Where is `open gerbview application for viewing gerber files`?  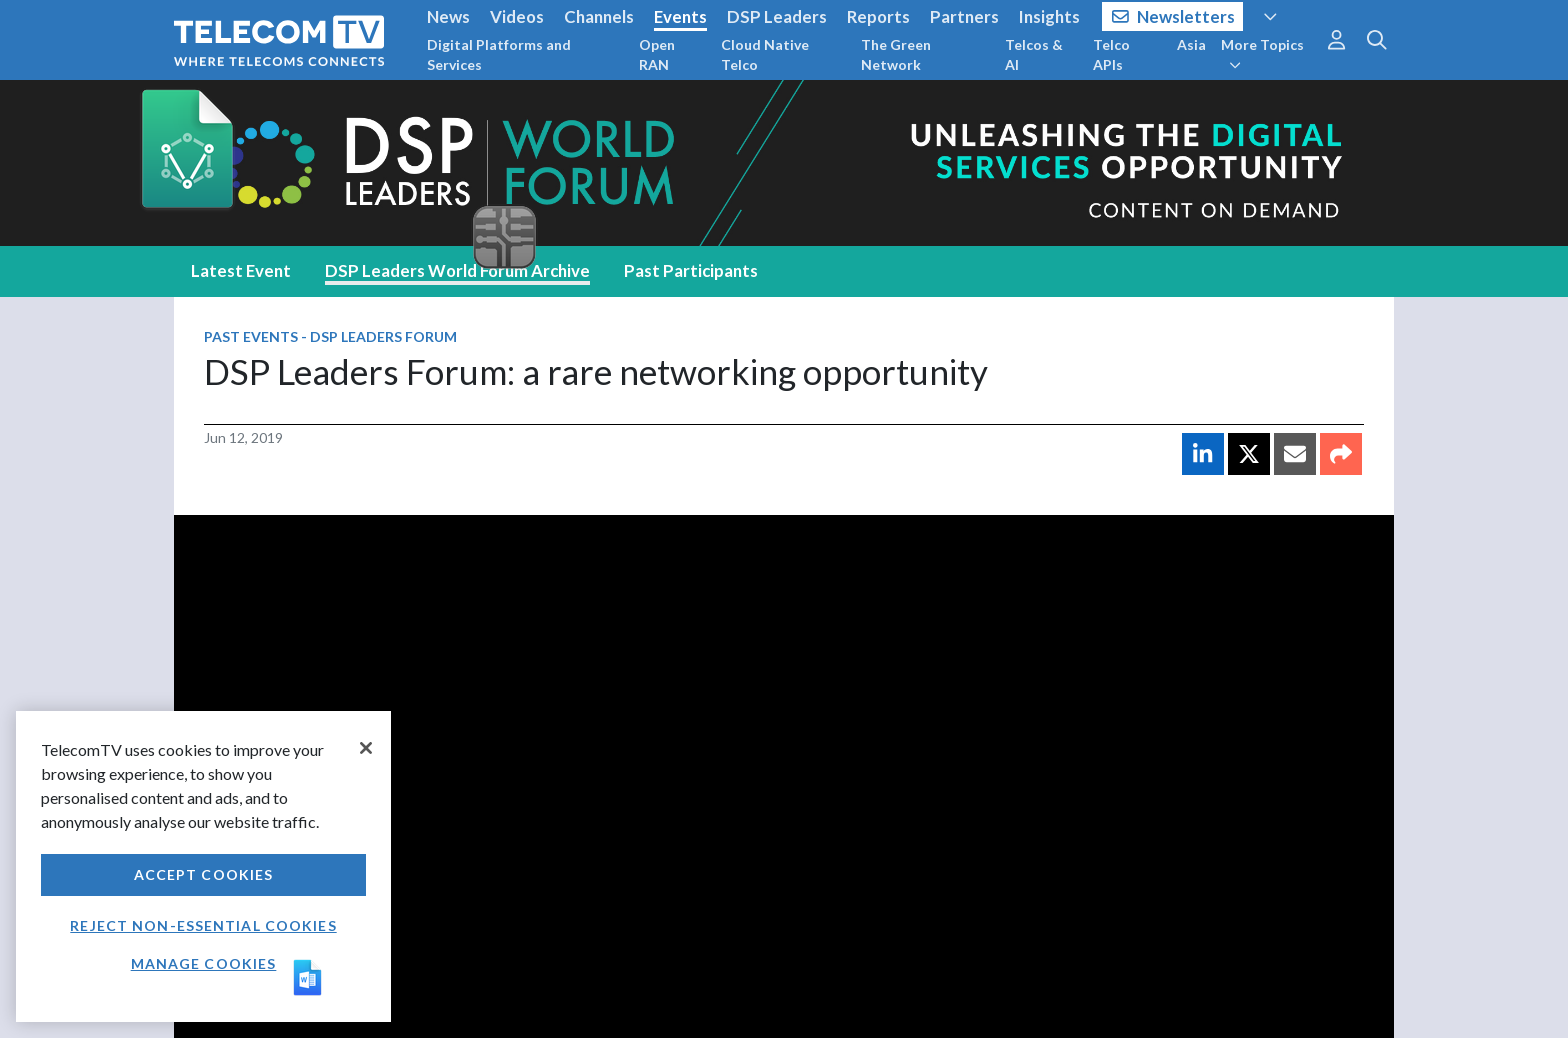
open gerbview application for viewing gerber files is located at coordinates (504, 237).